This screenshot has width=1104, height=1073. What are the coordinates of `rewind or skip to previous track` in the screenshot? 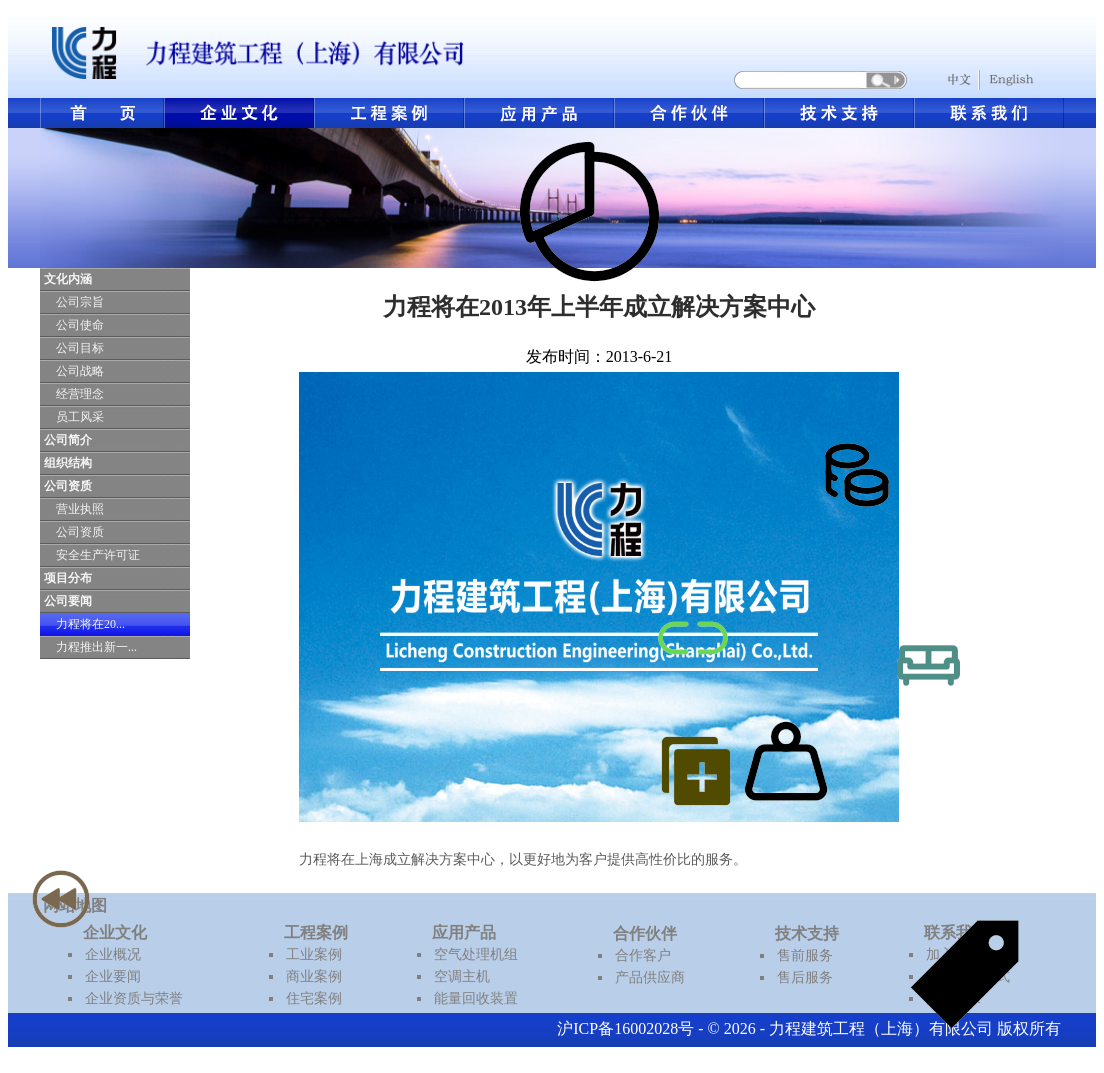 It's located at (61, 899).